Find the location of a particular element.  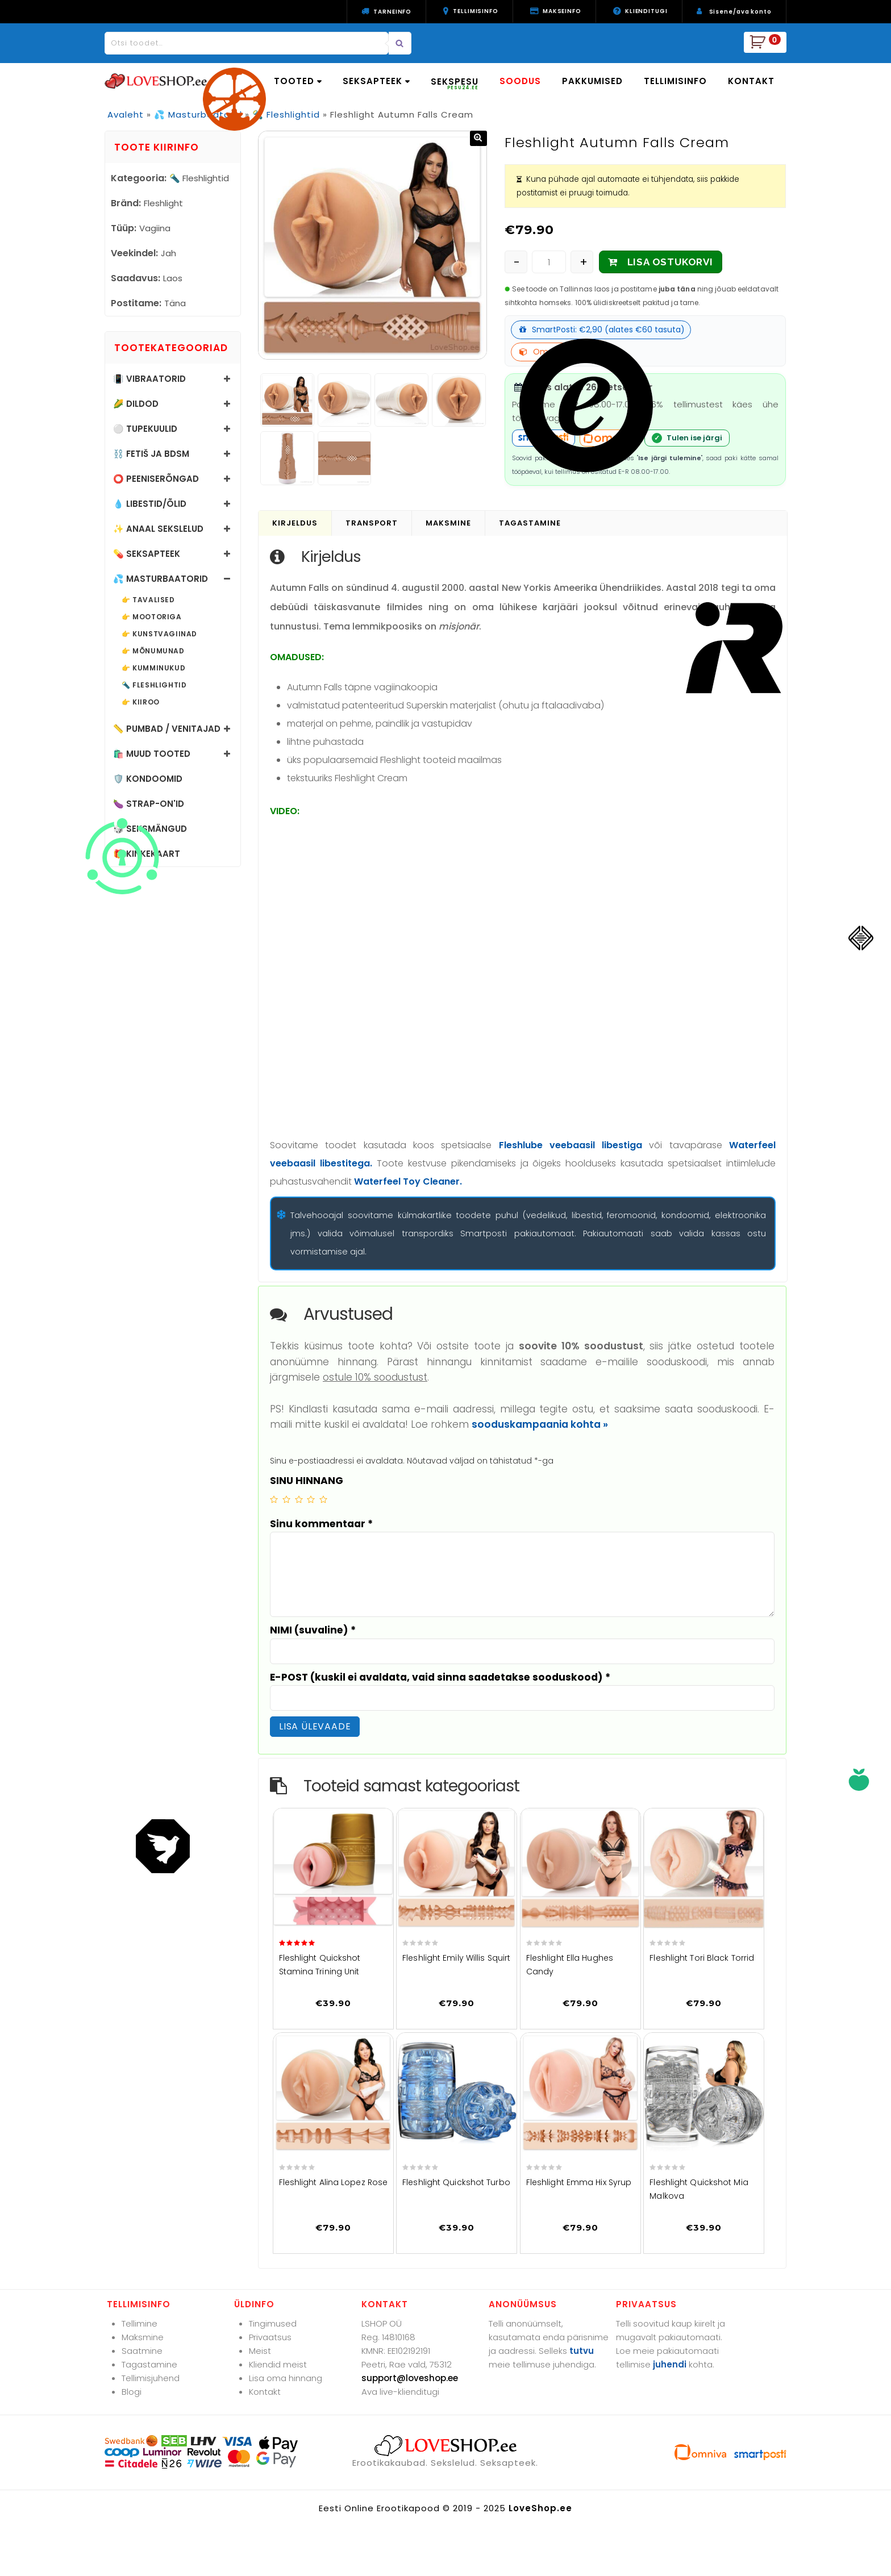

open the iRobot app is located at coordinates (734, 648).